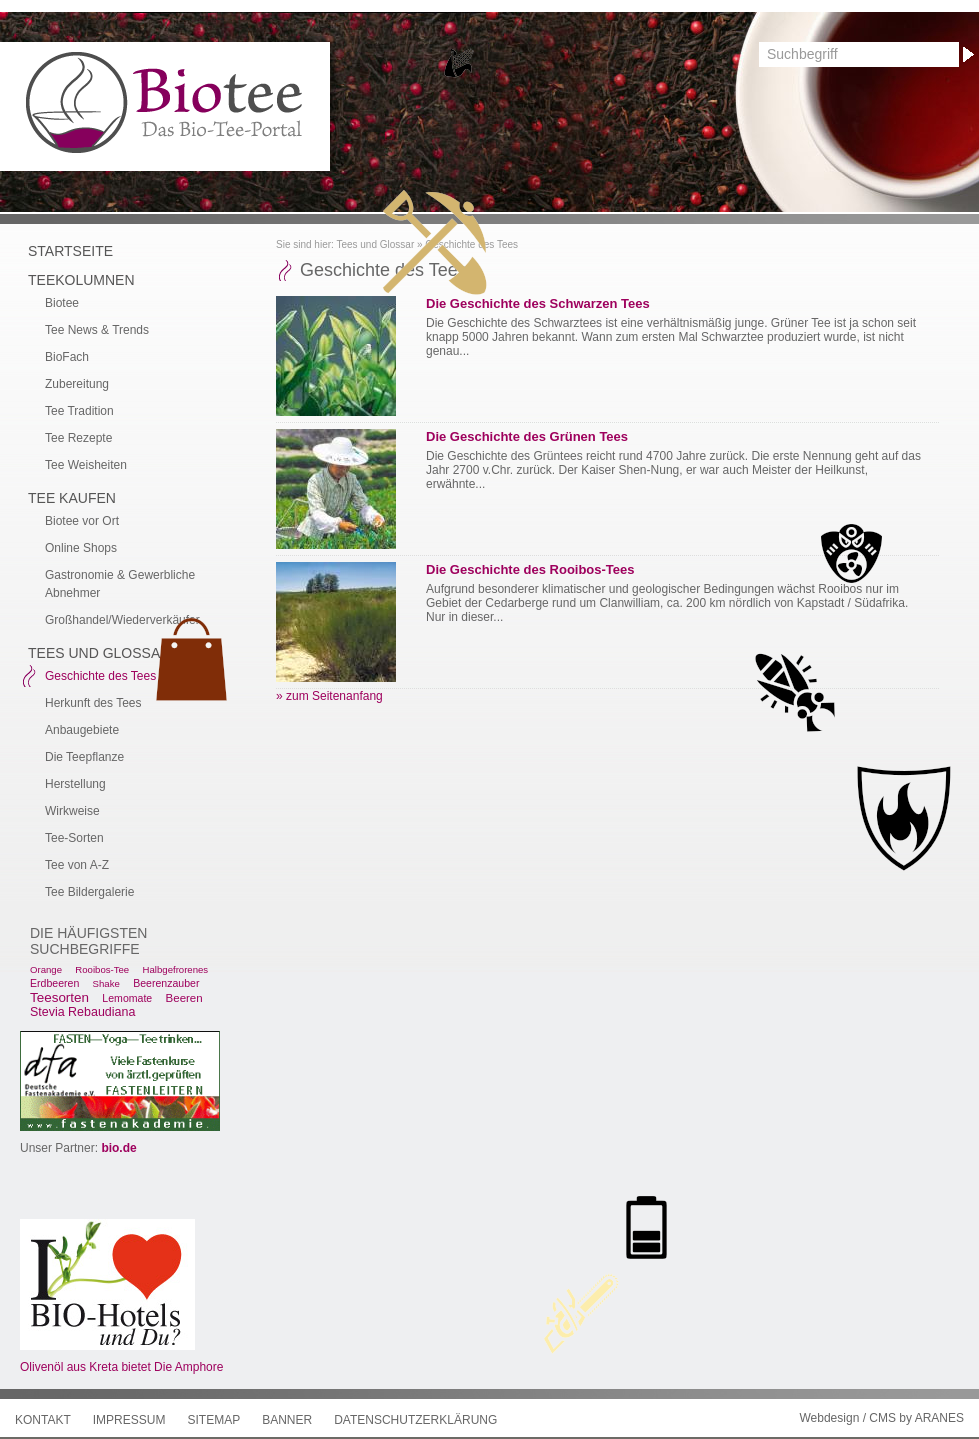 The height and width of the screenshot is (1439, 979). What do you see at coordinates (434, 242) in the screenshot?
I see `dig-dug game icon` at bounding box center [434, 242].